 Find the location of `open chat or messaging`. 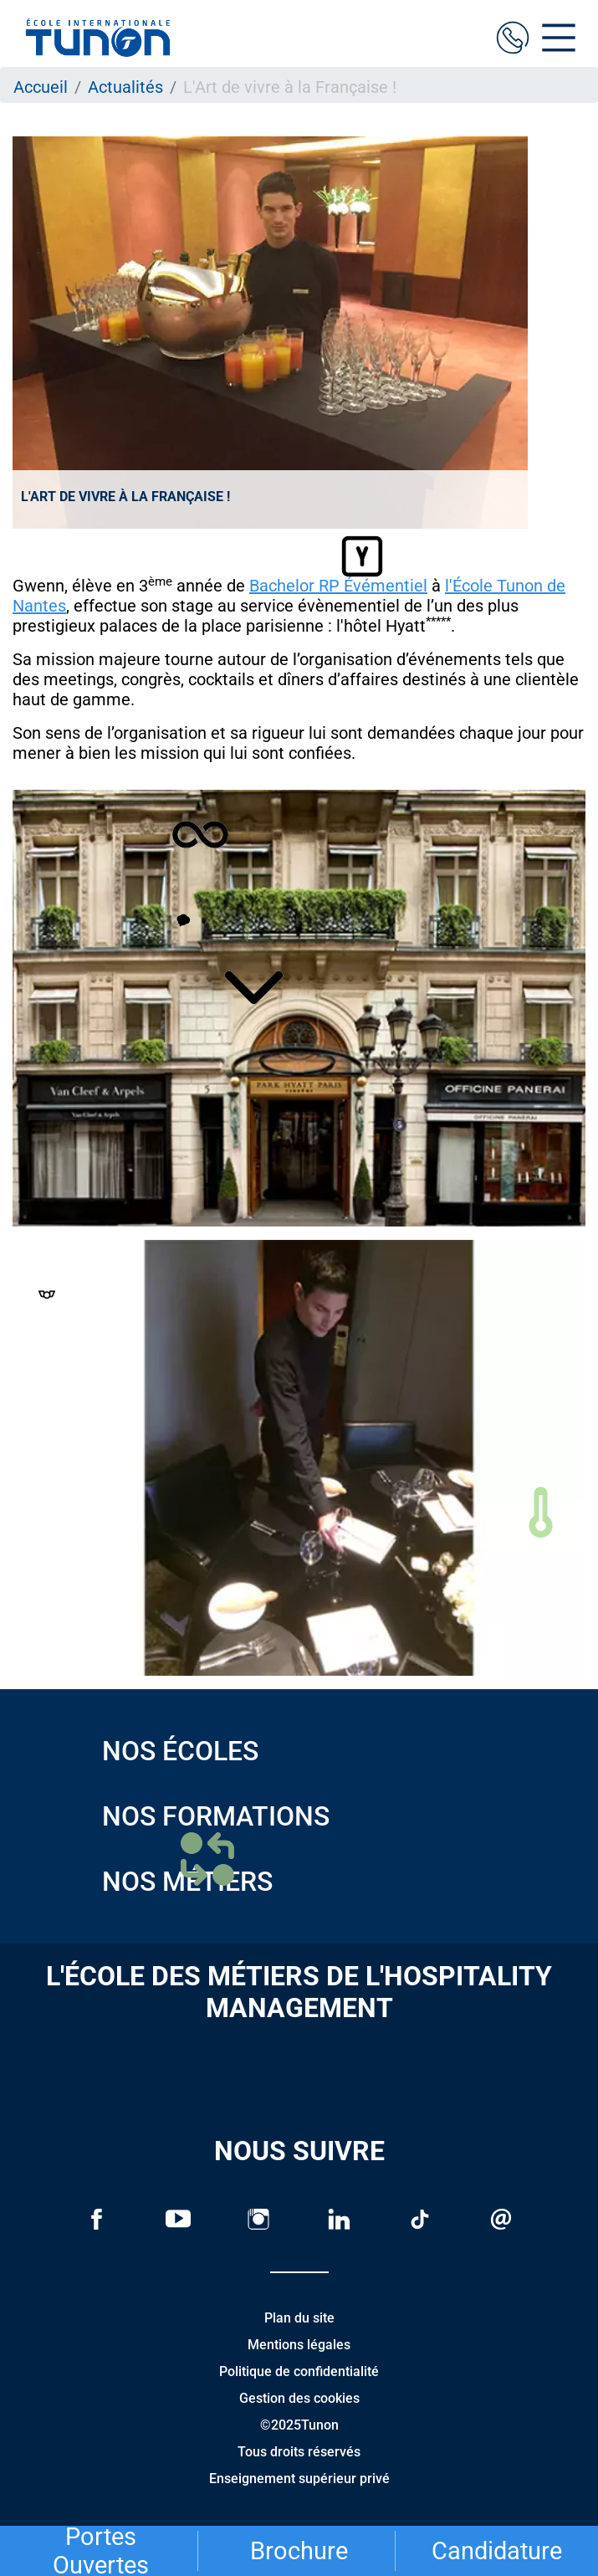

open chat or messaging is located at coordinates (183, 920).